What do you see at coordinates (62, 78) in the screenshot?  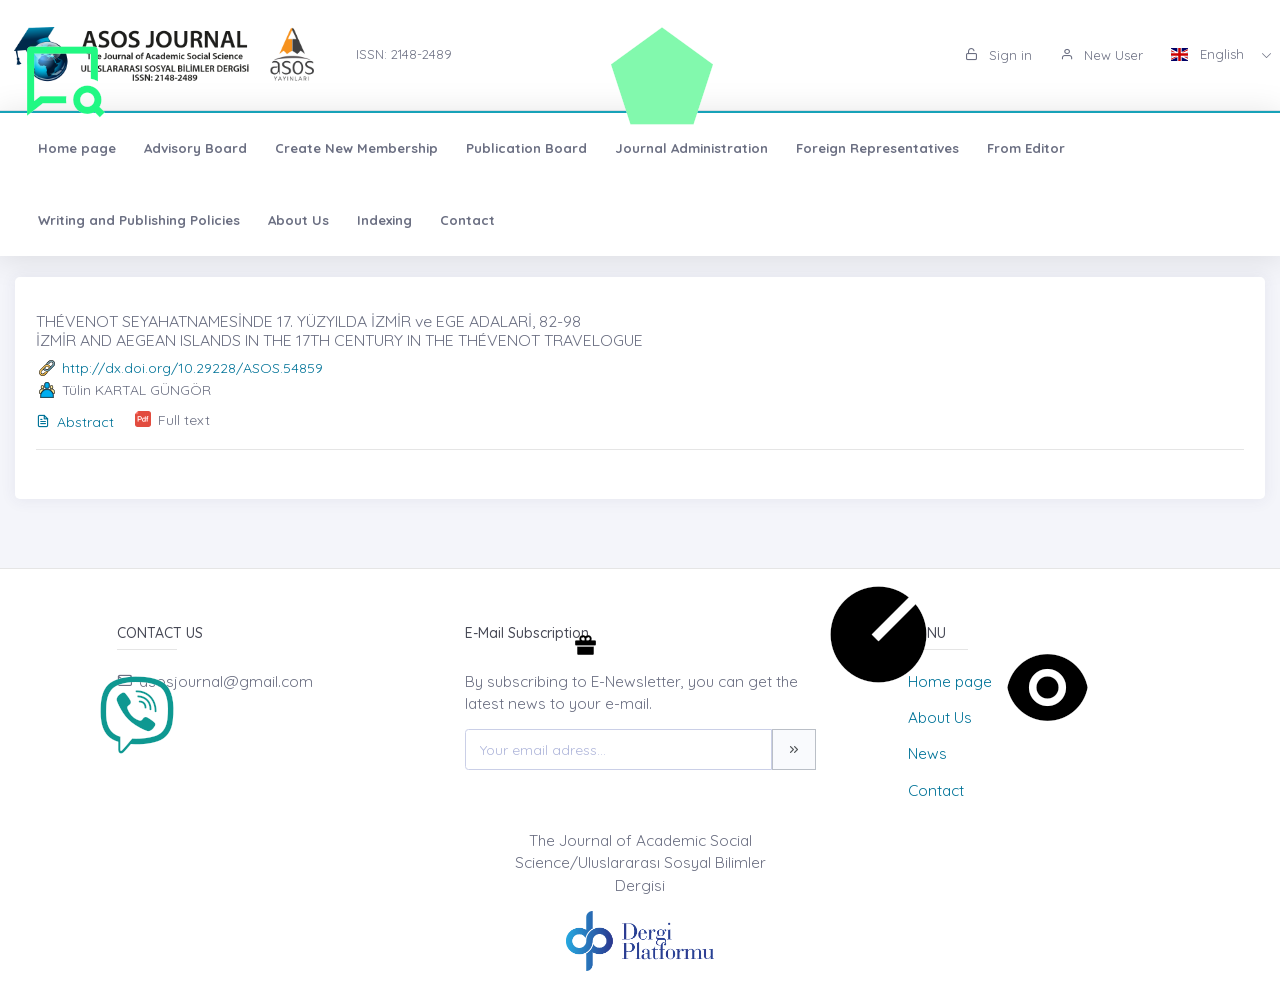 I see `search through chat messages` at bounding box center [62, 78].